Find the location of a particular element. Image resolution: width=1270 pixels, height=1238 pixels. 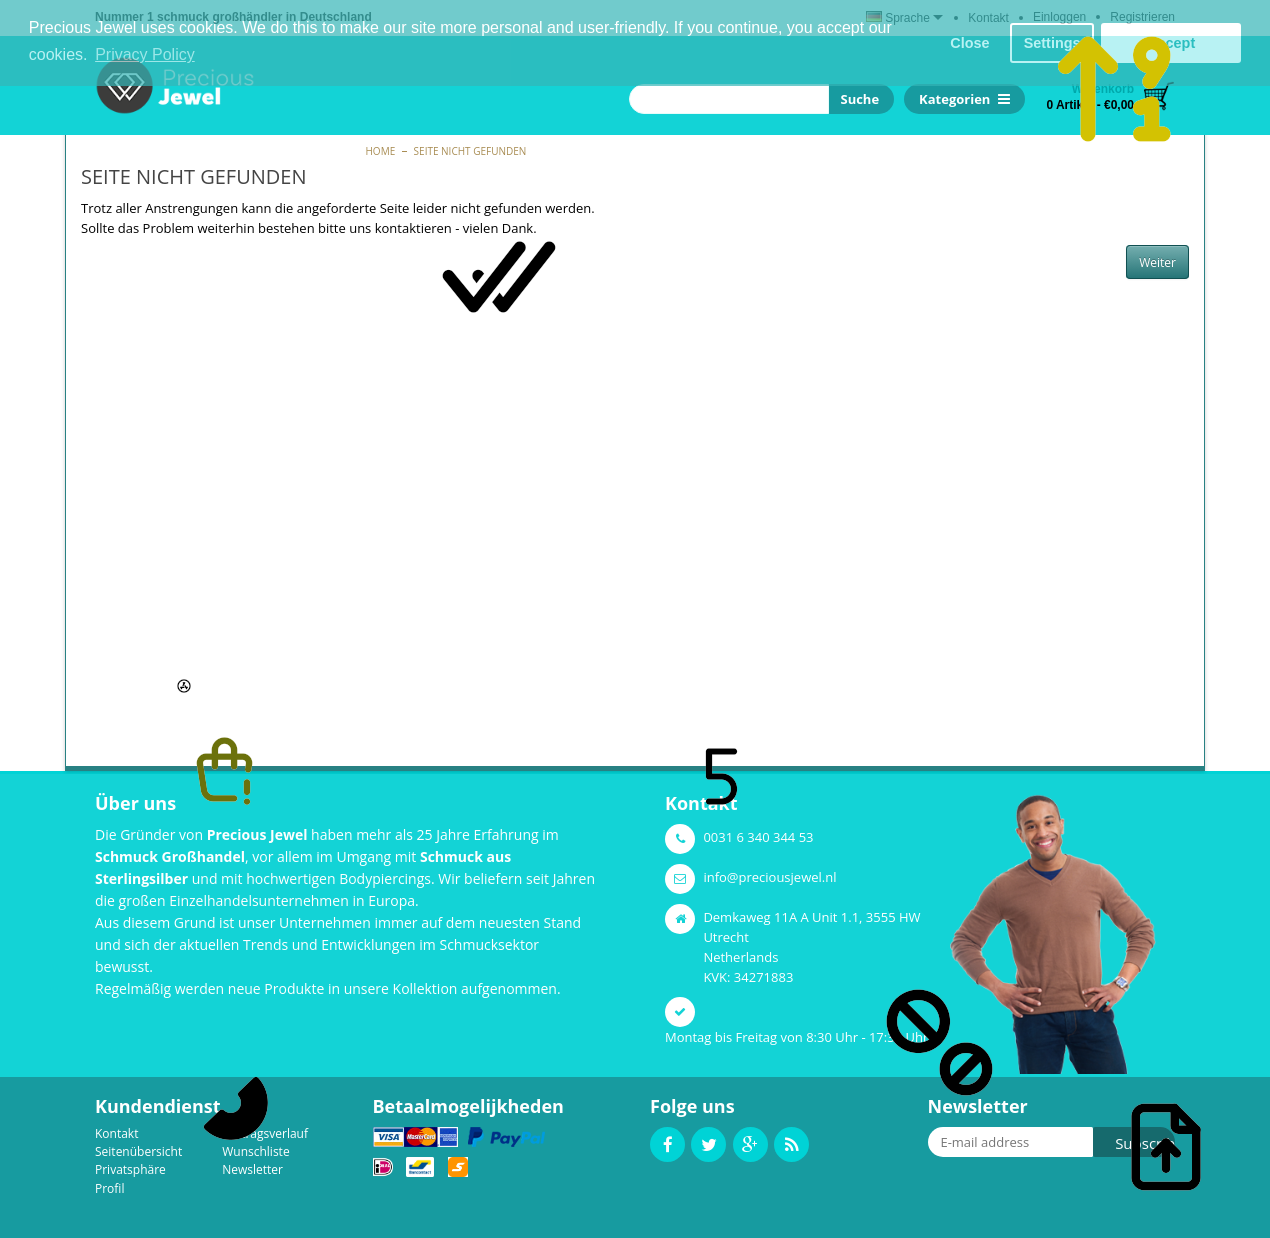

access medication tracking or reminders is located at coordinates (939, 1042).